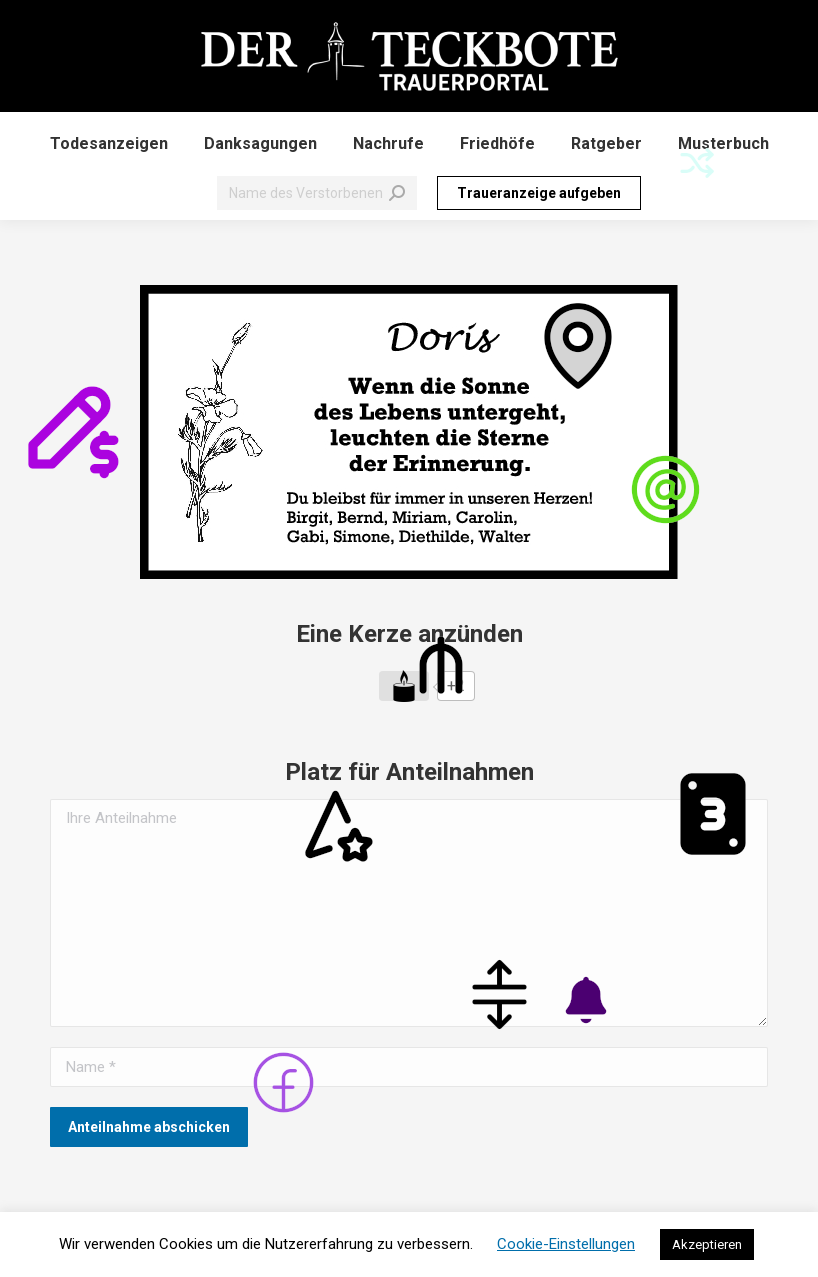 The width and height of the screenshot is (818, 1277). What do you see at coordinates (586, 1000) in the screenshot?
I see `view notifications` at bounding box center [586, 1000].